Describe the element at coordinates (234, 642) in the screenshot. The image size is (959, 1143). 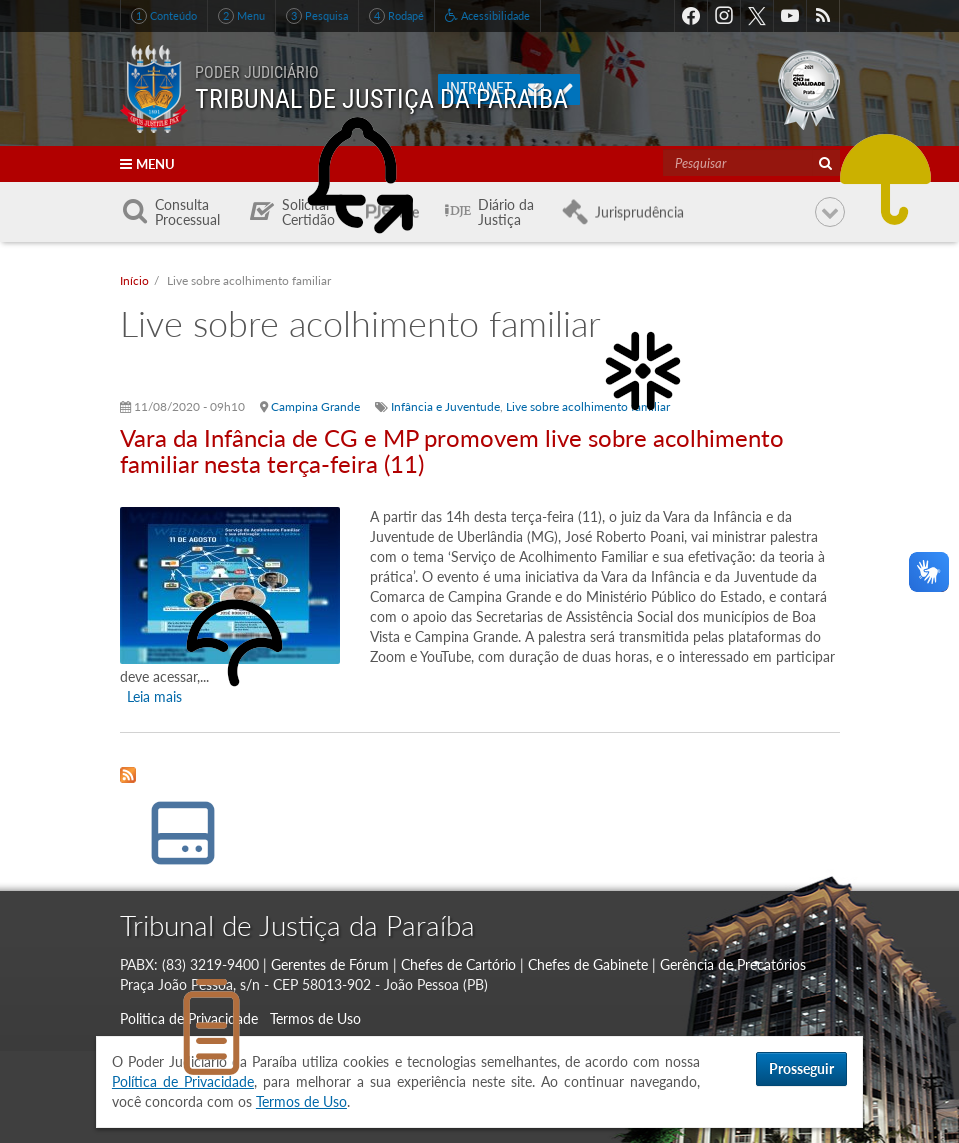
I see `visit codecov integration settings` at that location.